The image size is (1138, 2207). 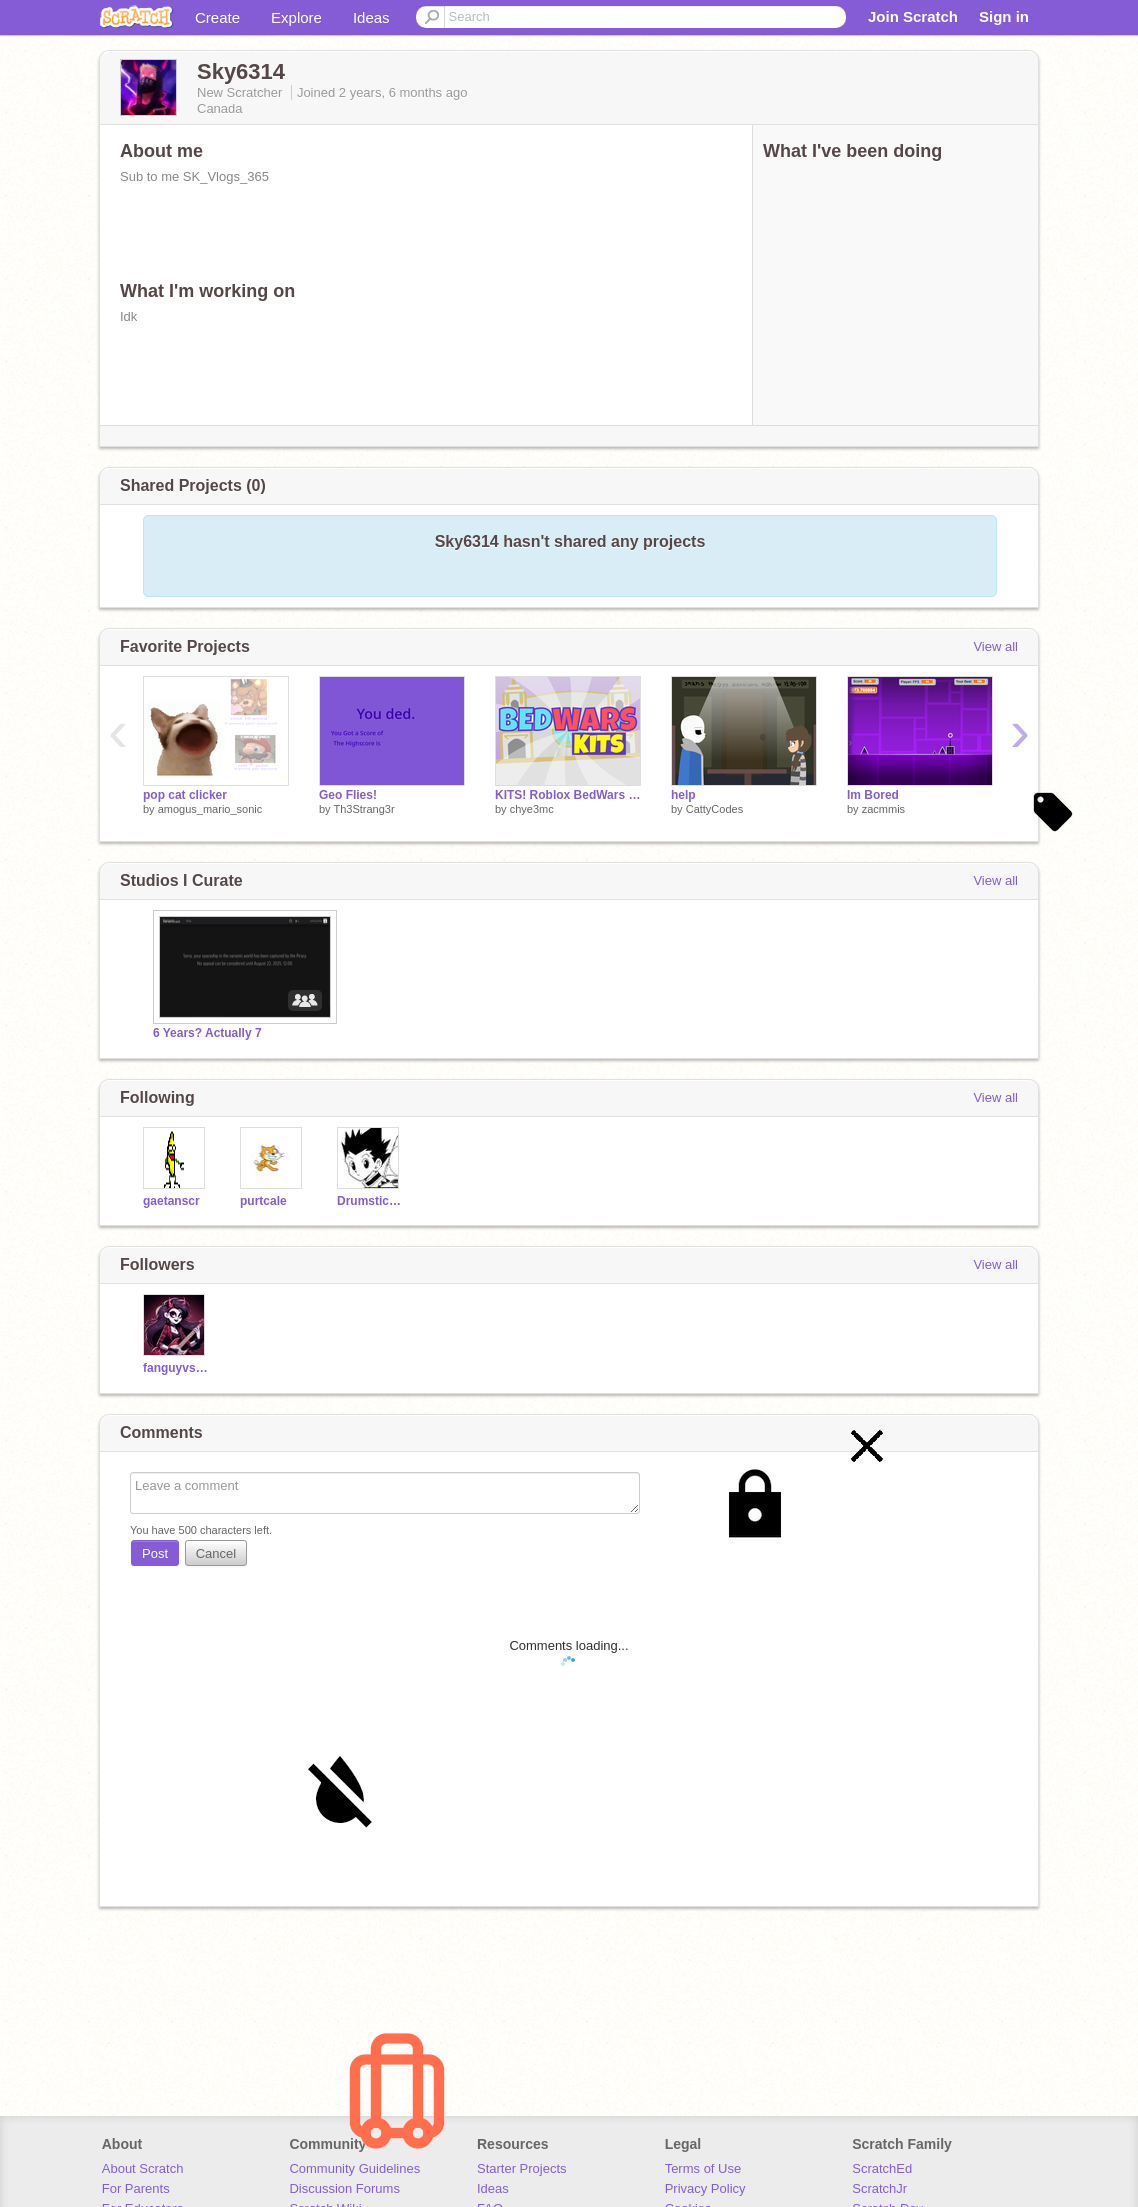 I want to click on close the current window or dialog, so click(x=867, y=1446).